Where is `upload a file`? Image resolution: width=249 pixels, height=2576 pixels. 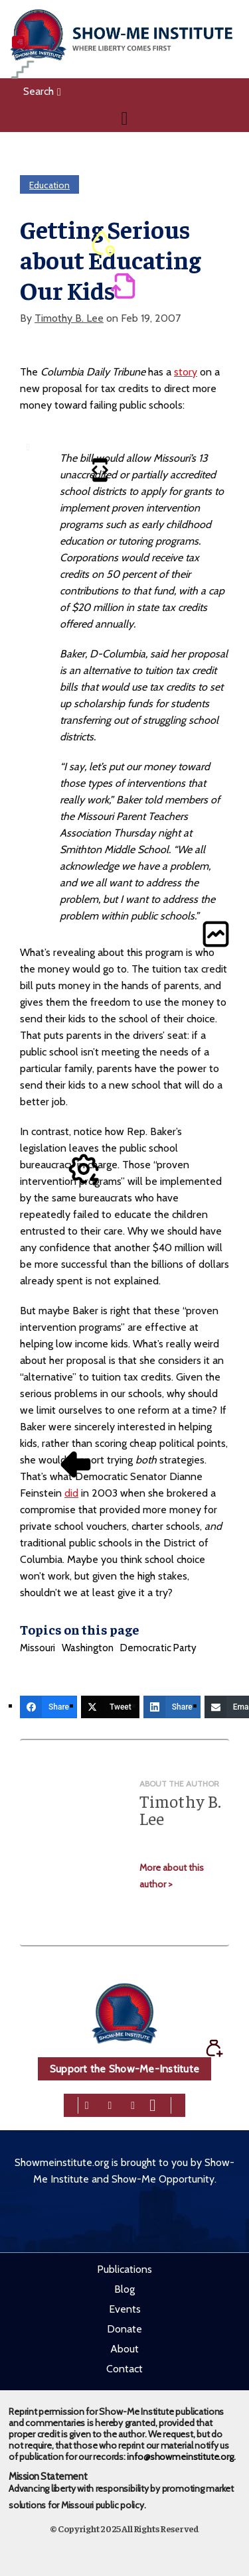 upload a file is located at coordinates (124, 286).